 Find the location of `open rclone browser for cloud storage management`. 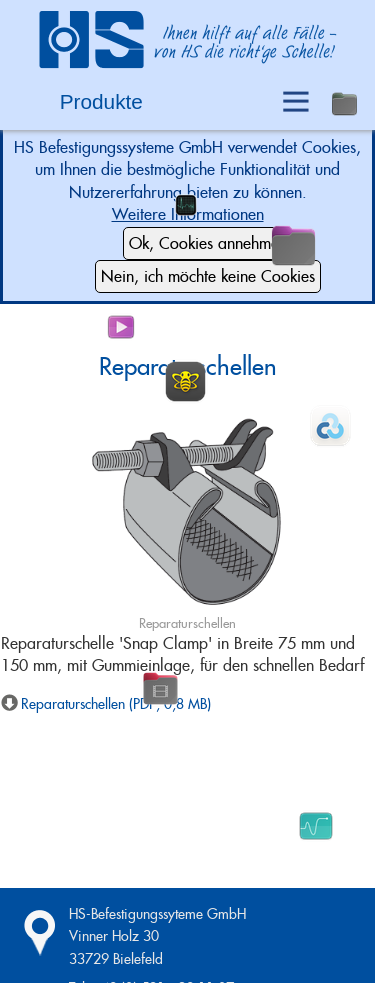

open rclone browser for cloud storage management is located at coordinates (330, 425).